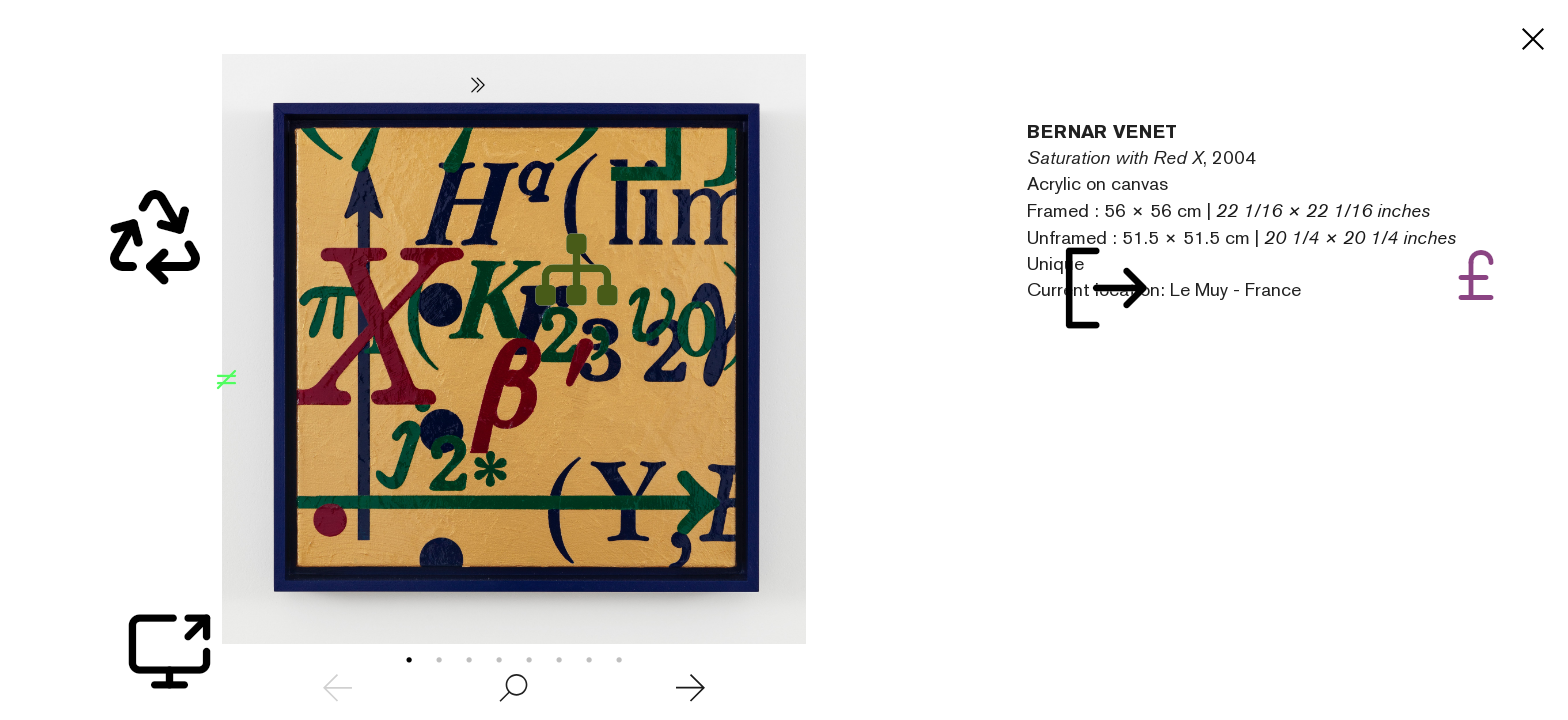  Describe the element at coordinates (226, 379) in the screenshot. I see `indicates values are not equal` at that location.